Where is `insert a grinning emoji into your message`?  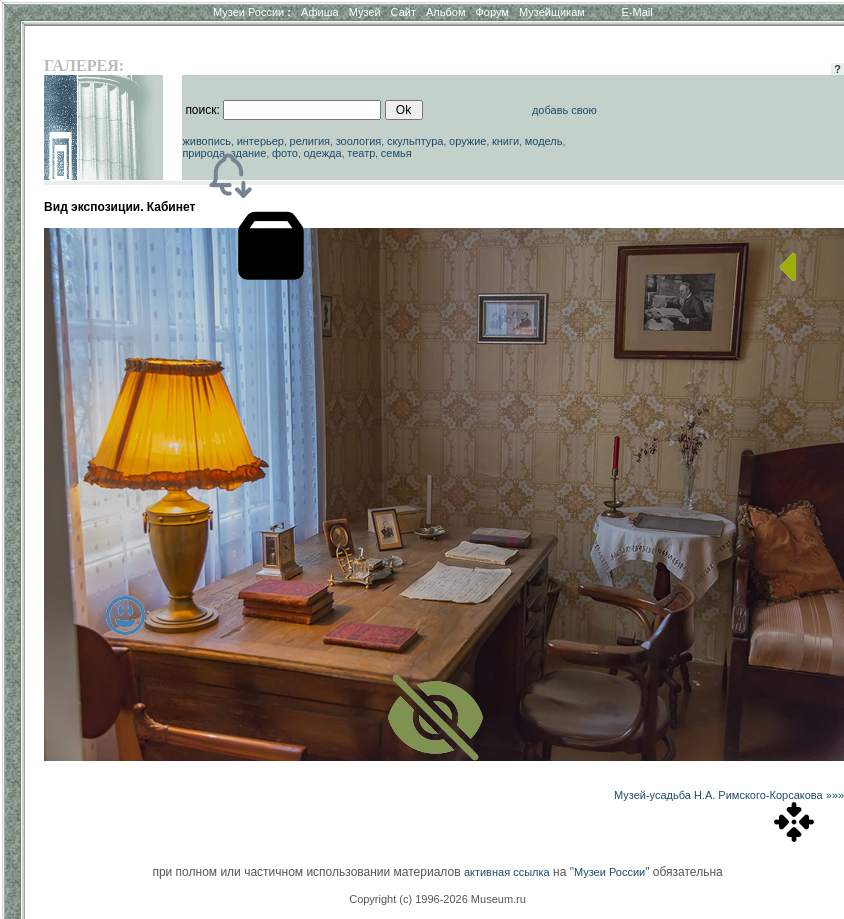
insert a grinning emoji into your message is located at coordinates (125, 615).